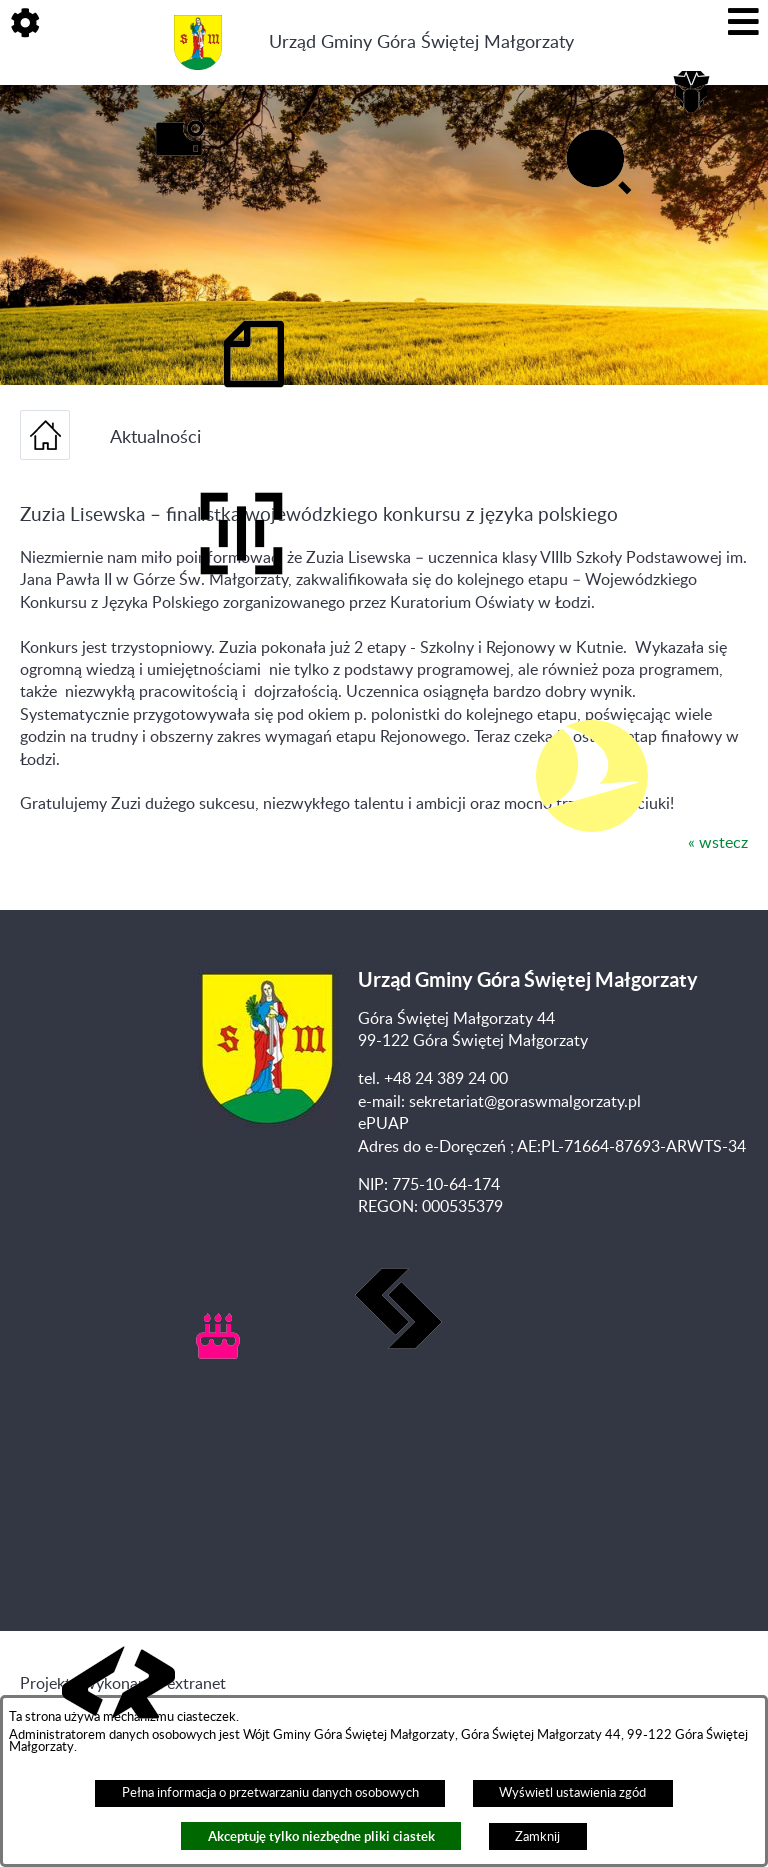  What do you see at coordinates (118, 1682) in the screenshot?
I see `visit codersrank profile or website` at bounding box center [118, 1682].